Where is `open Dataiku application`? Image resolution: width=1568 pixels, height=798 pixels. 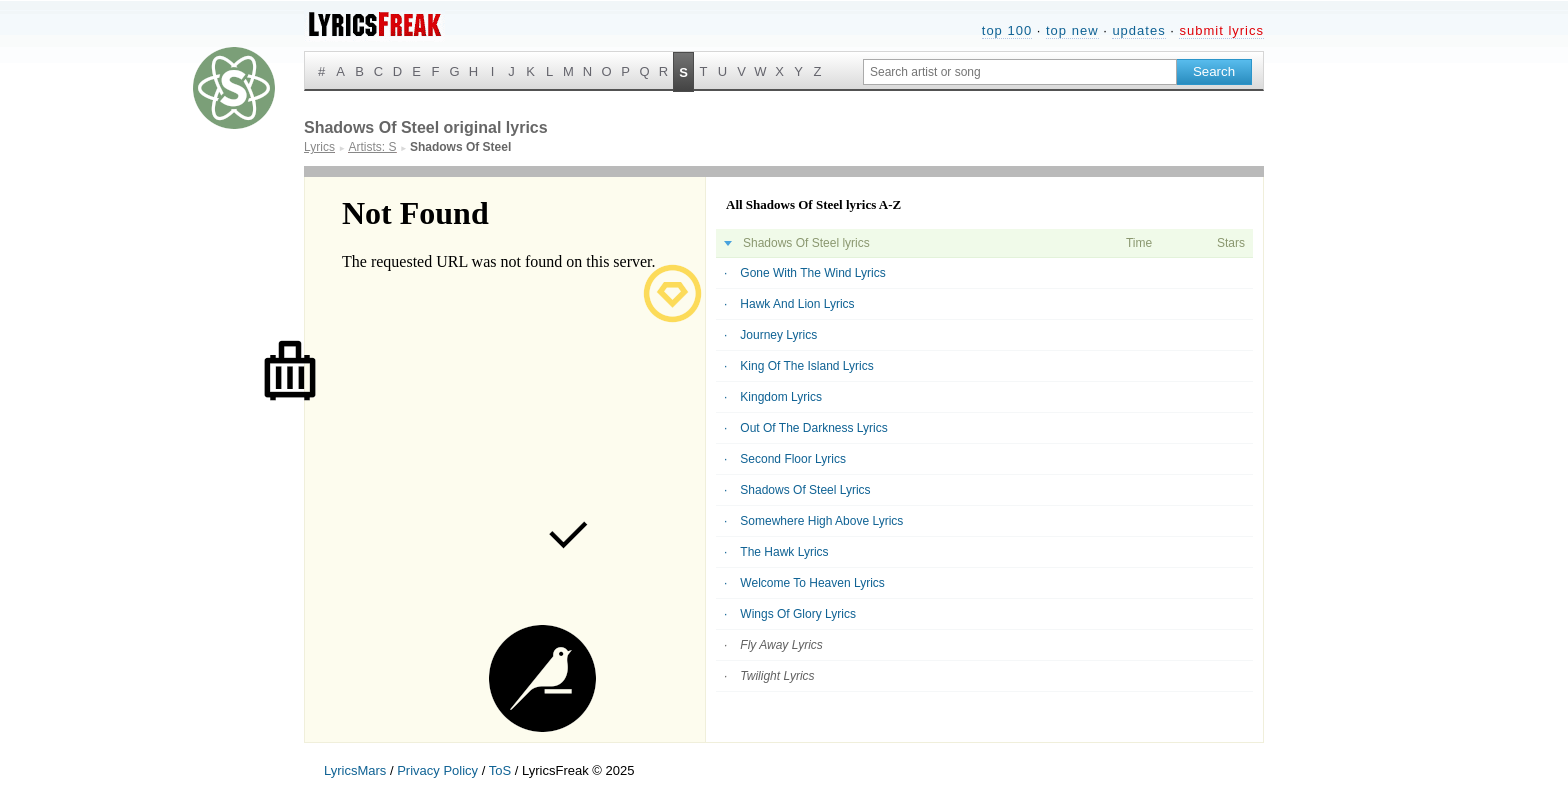 open Dataiku application is located at coordinates (542, 678).